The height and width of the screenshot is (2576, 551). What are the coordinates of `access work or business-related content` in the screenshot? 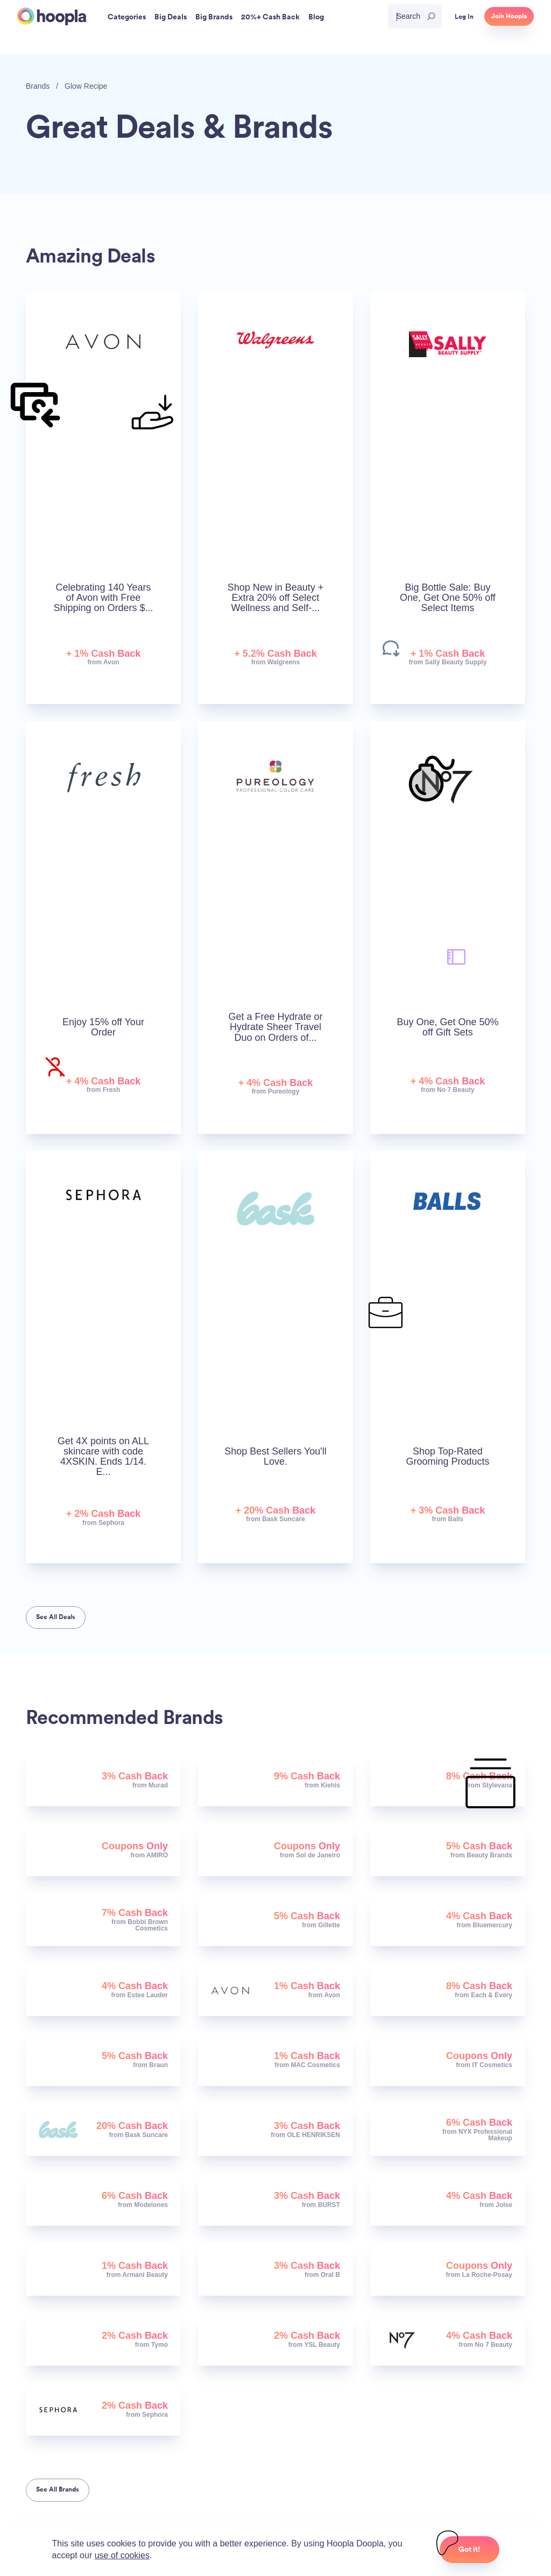 It's located at (385, 1314).